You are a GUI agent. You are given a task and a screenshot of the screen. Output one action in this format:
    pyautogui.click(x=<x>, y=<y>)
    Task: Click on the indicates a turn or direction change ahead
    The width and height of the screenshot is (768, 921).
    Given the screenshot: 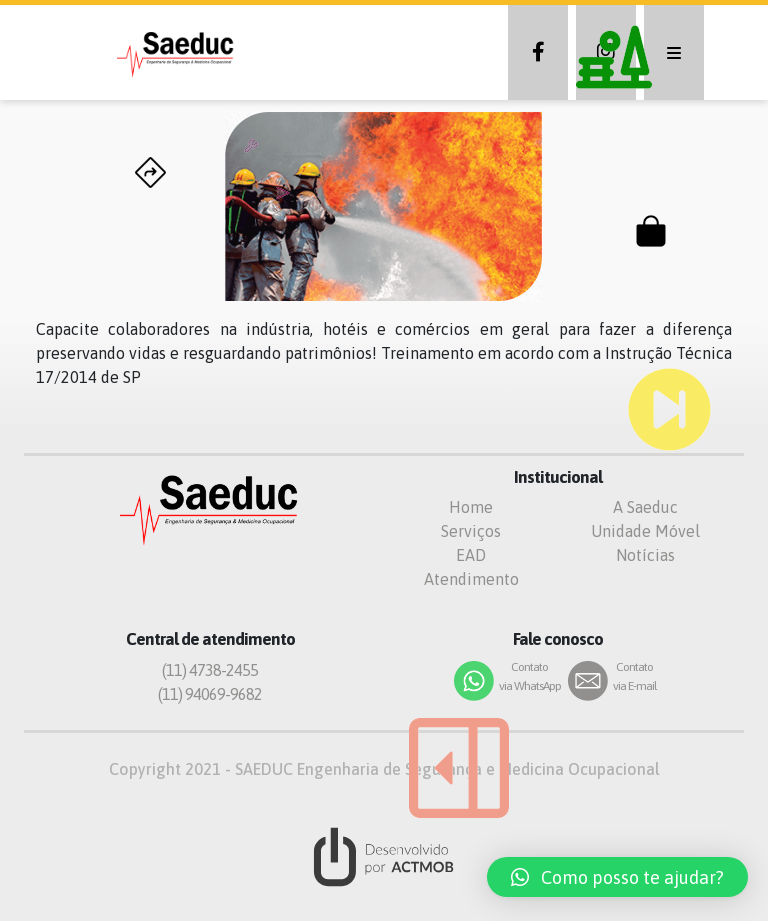 What is the action you would take?
    pyautogui.click(x=150, y=172)
    